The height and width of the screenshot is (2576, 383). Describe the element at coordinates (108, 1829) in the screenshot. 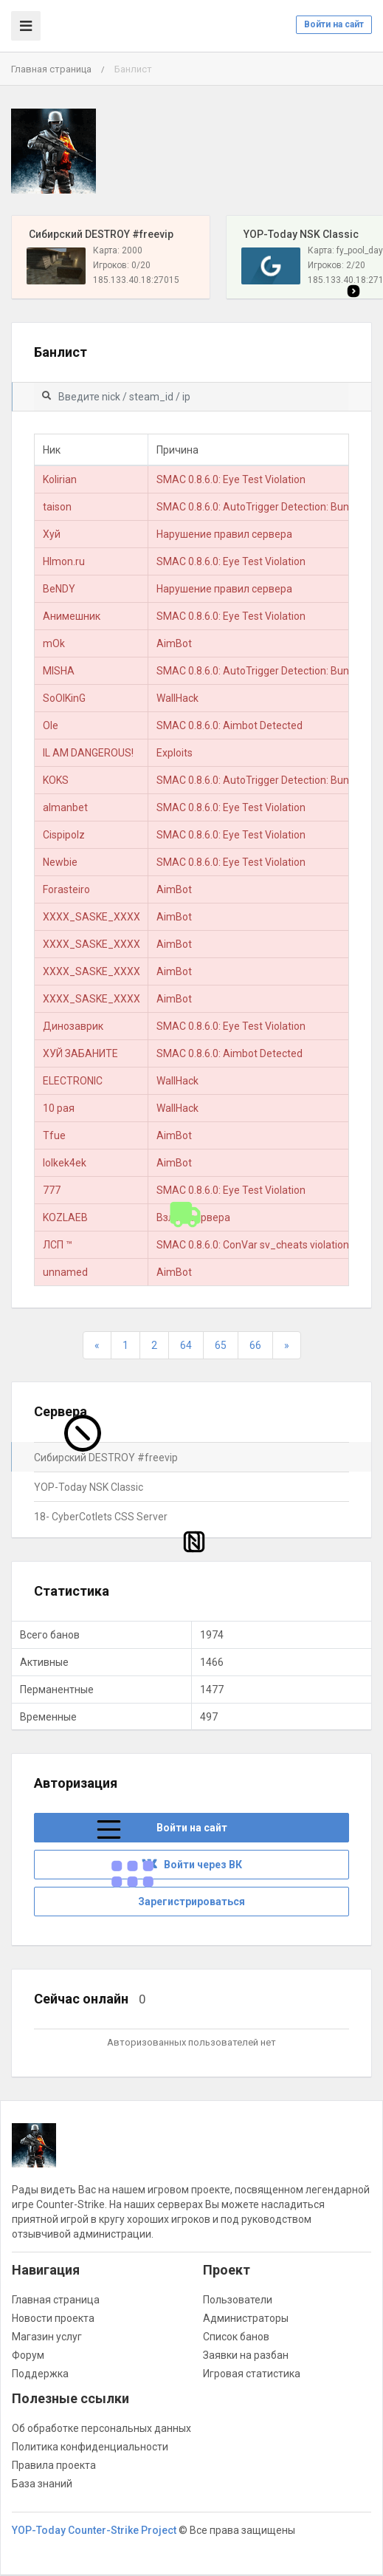

I see `open navigation menu` at that location.